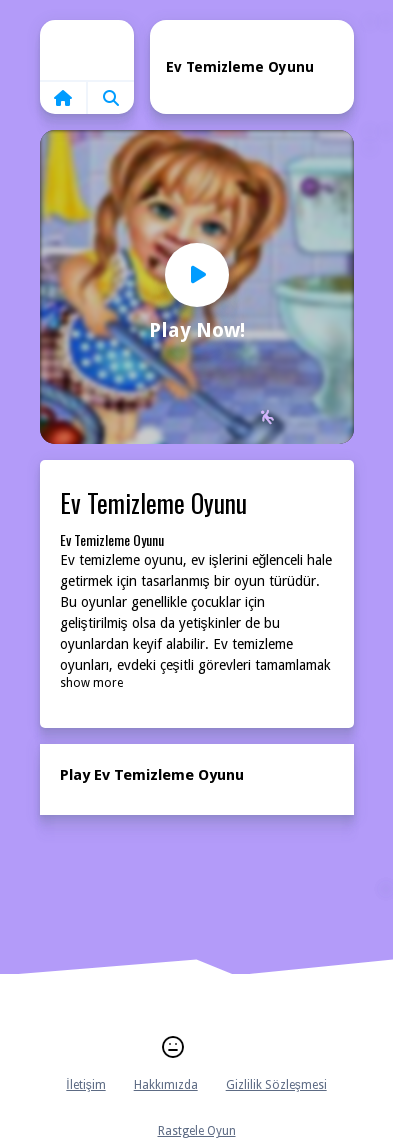 This screenshot has height=1143, width=393. What do you see at coordinates (173, 1047) in the screenshot?
I see `rate your experience as neutral` at bounding box center [173, 1047].